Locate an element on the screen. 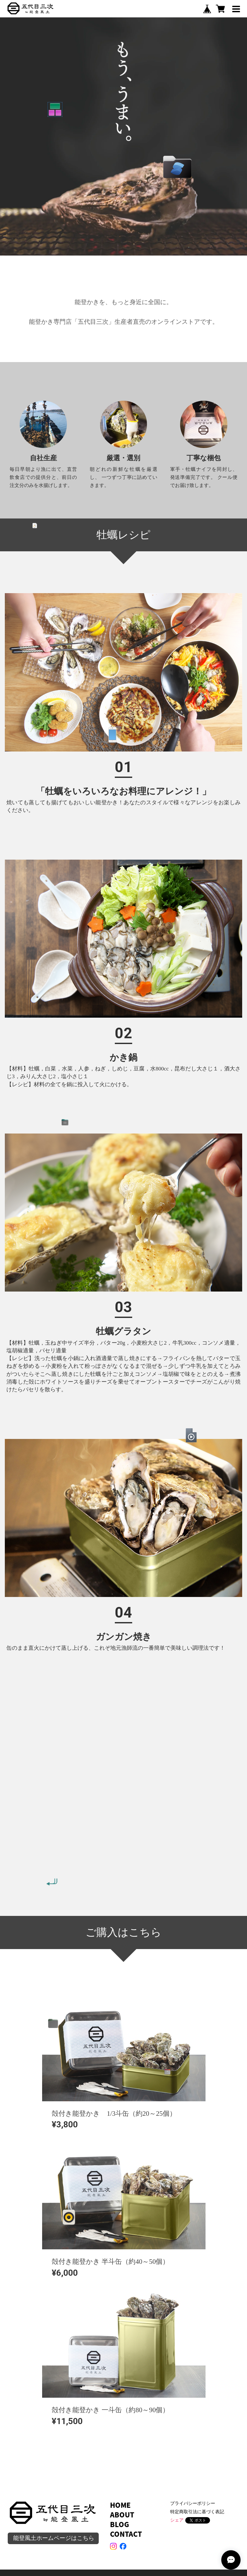 Image resolution: width=247 pixels, height=2576 pixels. select all items in the current view is located at coordinates (55, 109).